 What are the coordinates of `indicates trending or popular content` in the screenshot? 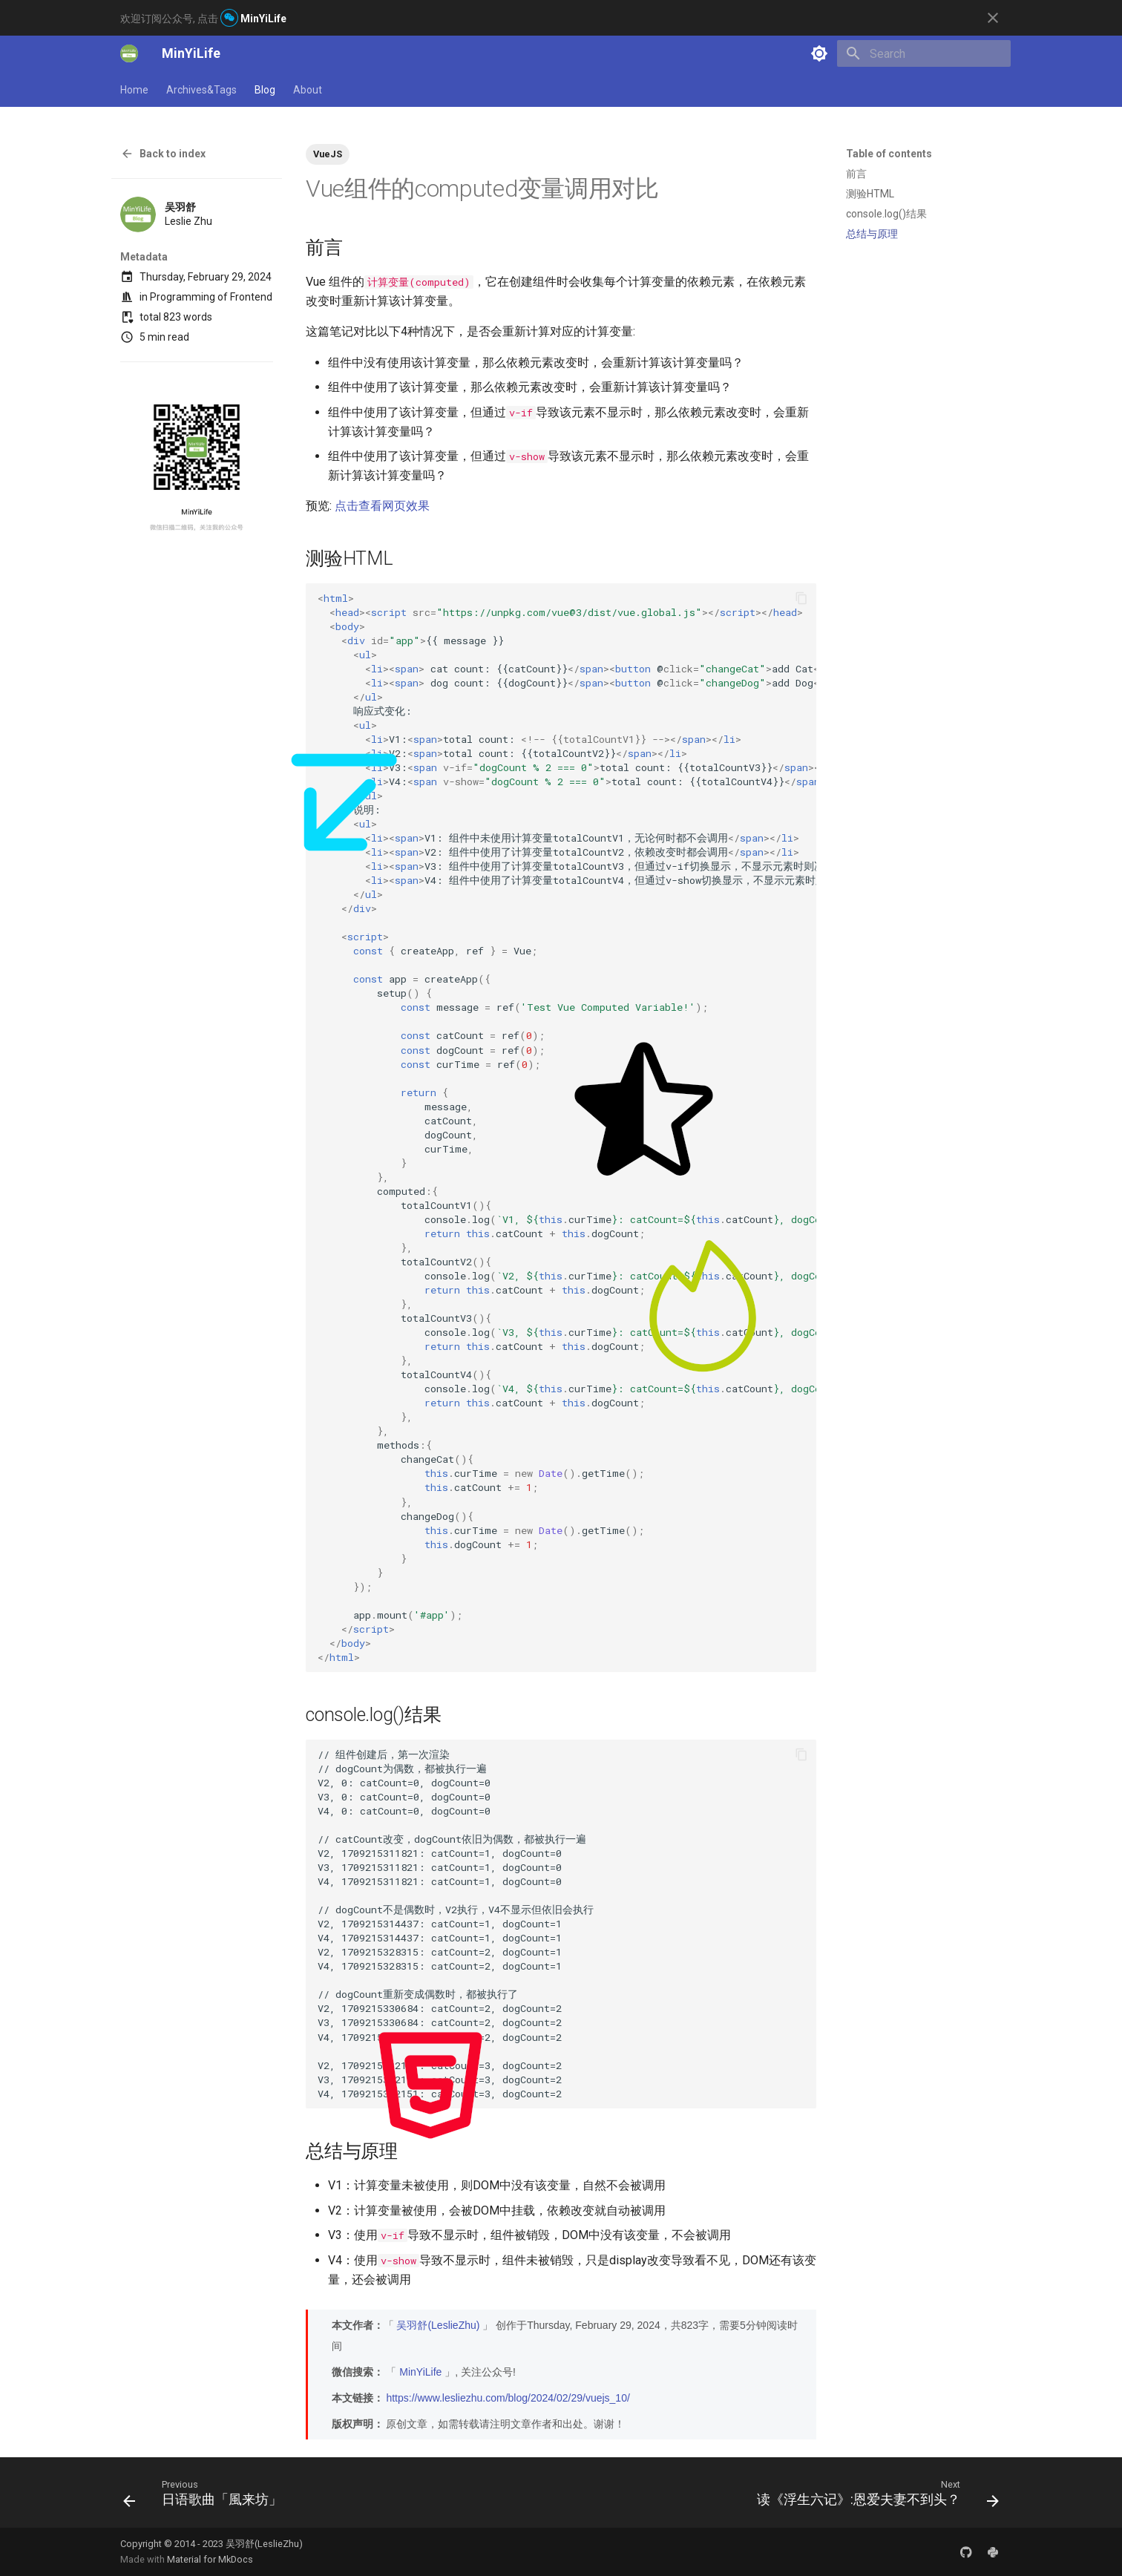 It's located at (703, 1308).